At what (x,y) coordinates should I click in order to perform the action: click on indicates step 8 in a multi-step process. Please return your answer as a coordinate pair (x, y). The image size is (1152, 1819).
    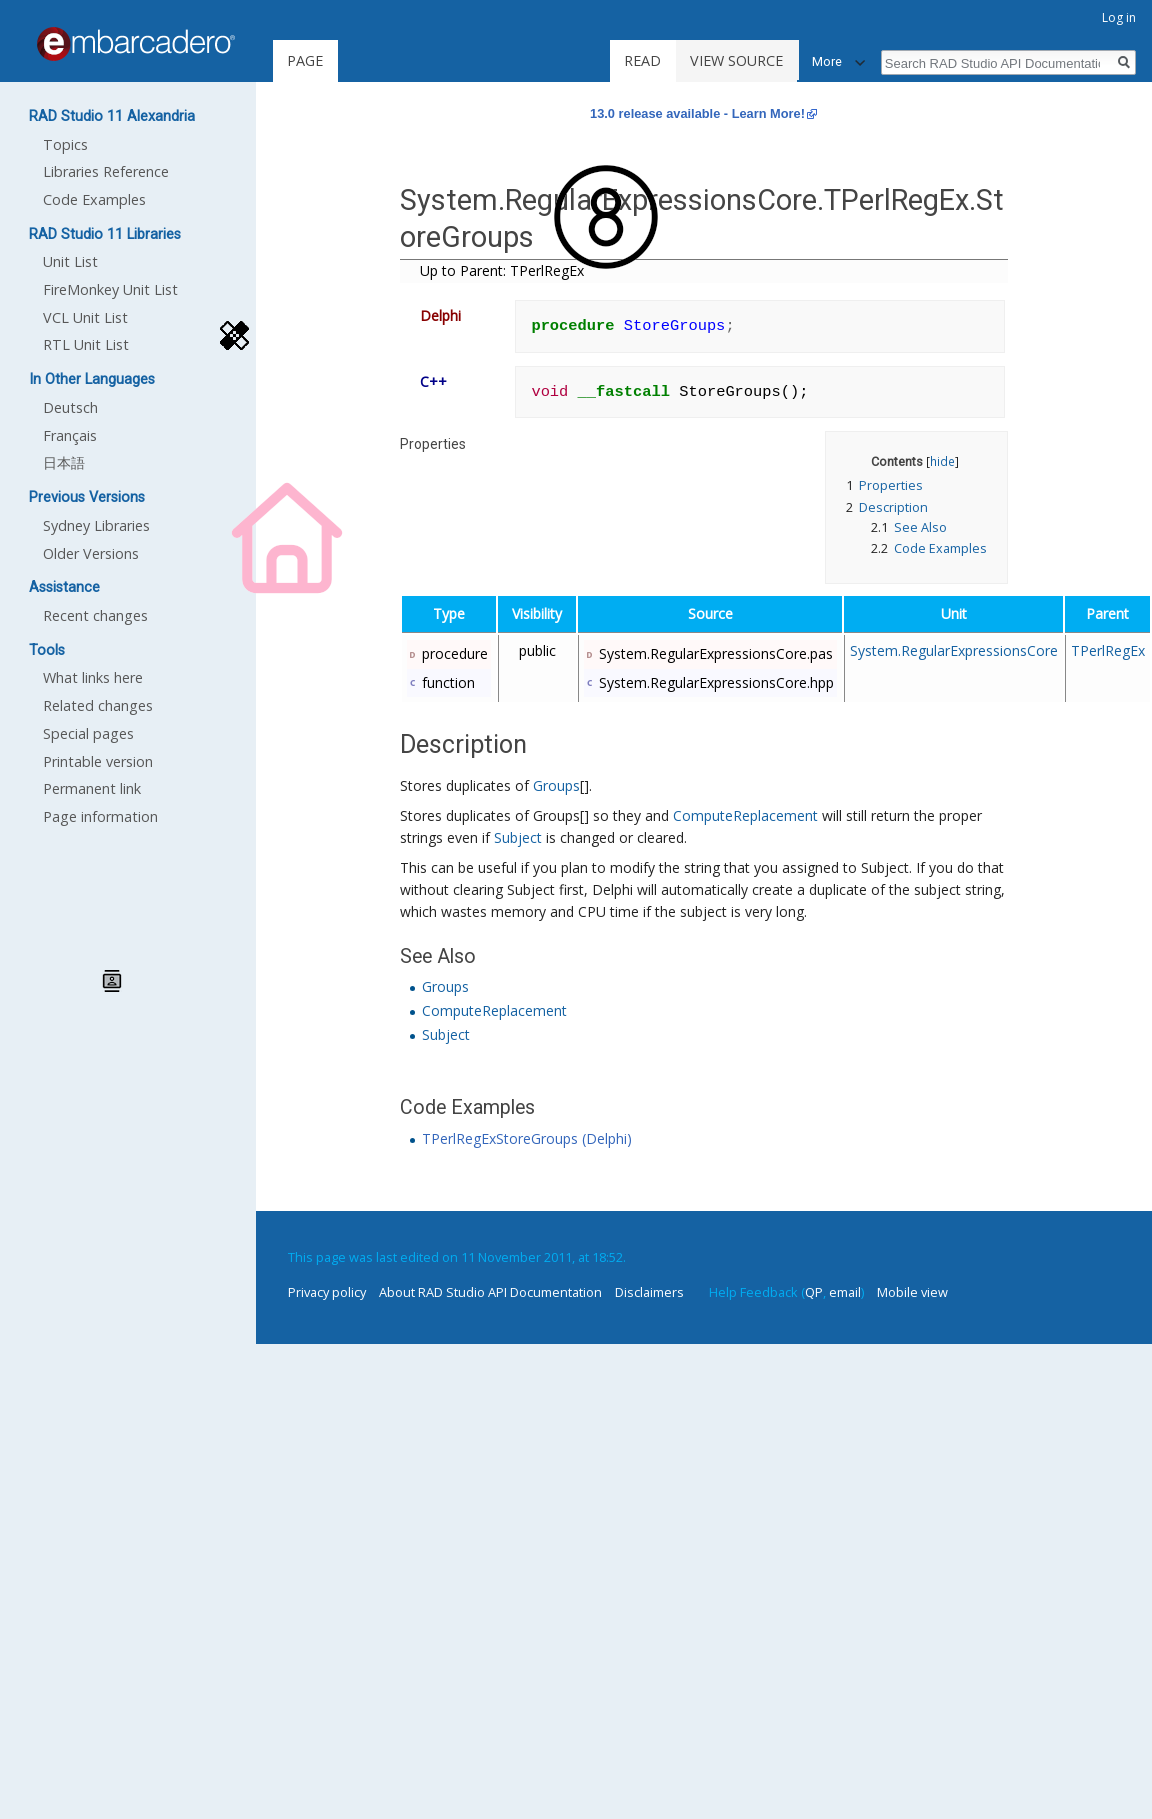
    Looking at the image, I should click on (606, 217).